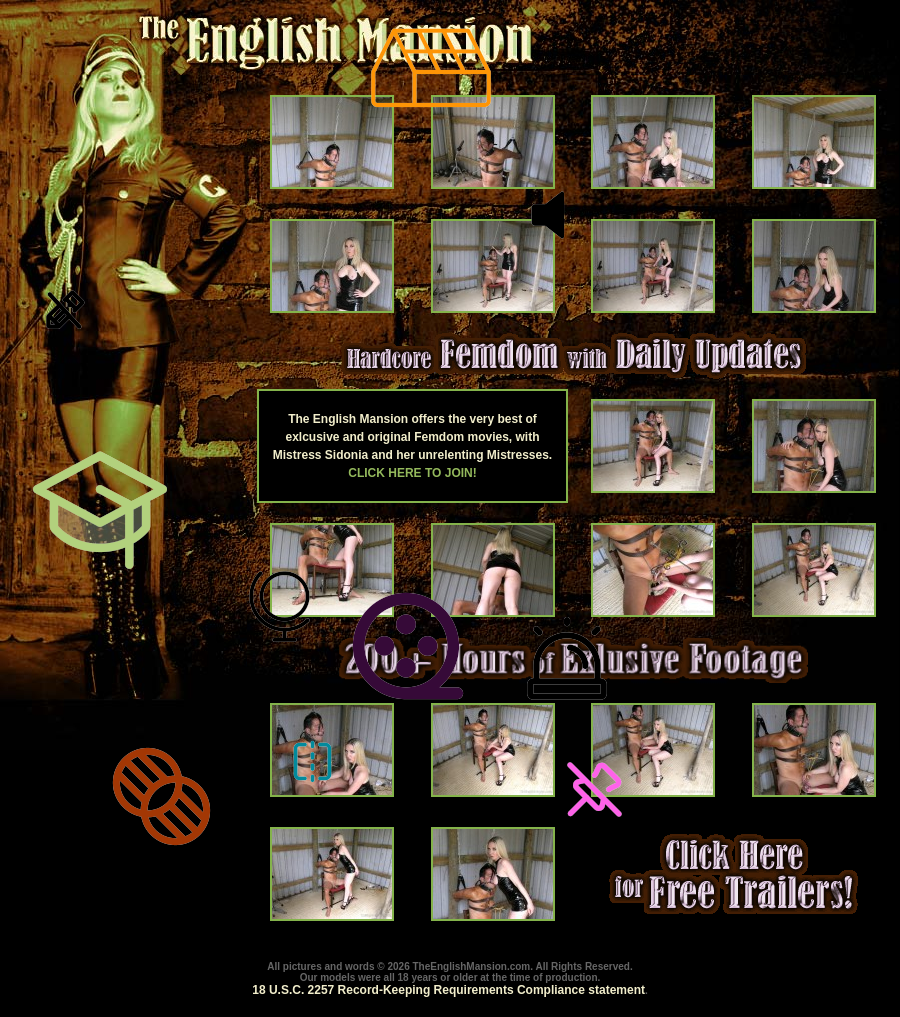 This screenshot has width=900, height=1017. Describe the element at coordinates (64, 310) in the screenshot. I see `editing is disabled or unavailable` at that location.